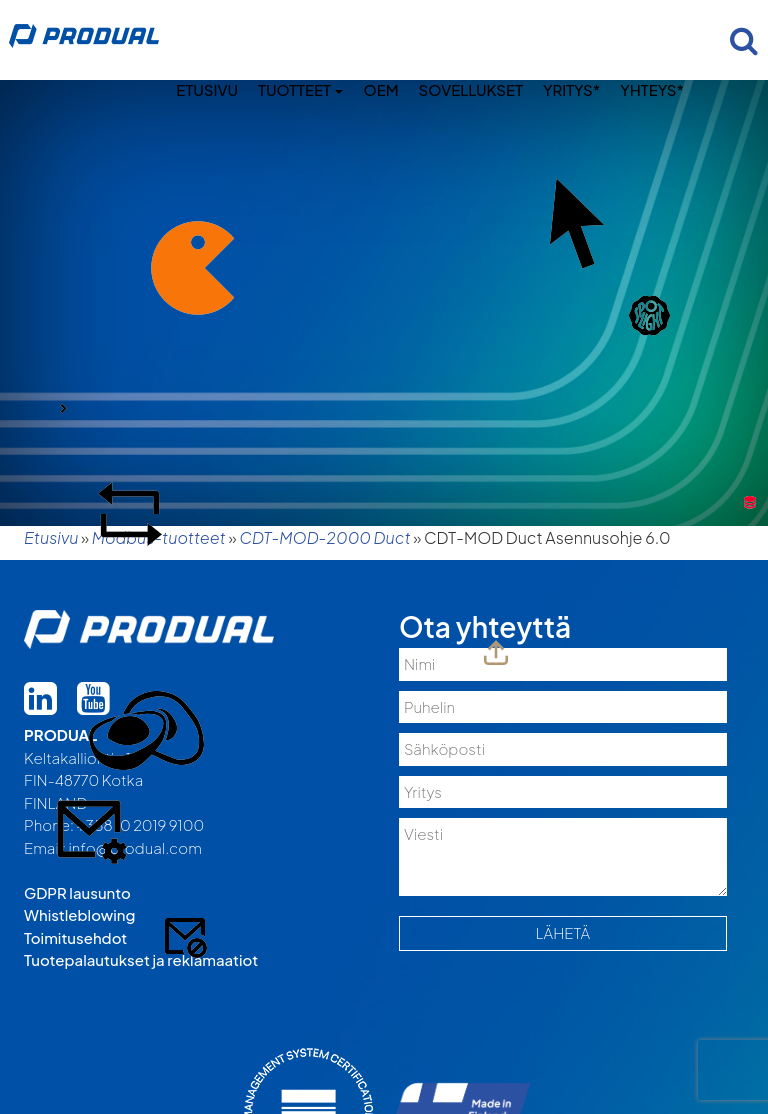 The width and height of the screenshot is (768, 1114). I want to click on open games or gaming section, so click(198, 268).